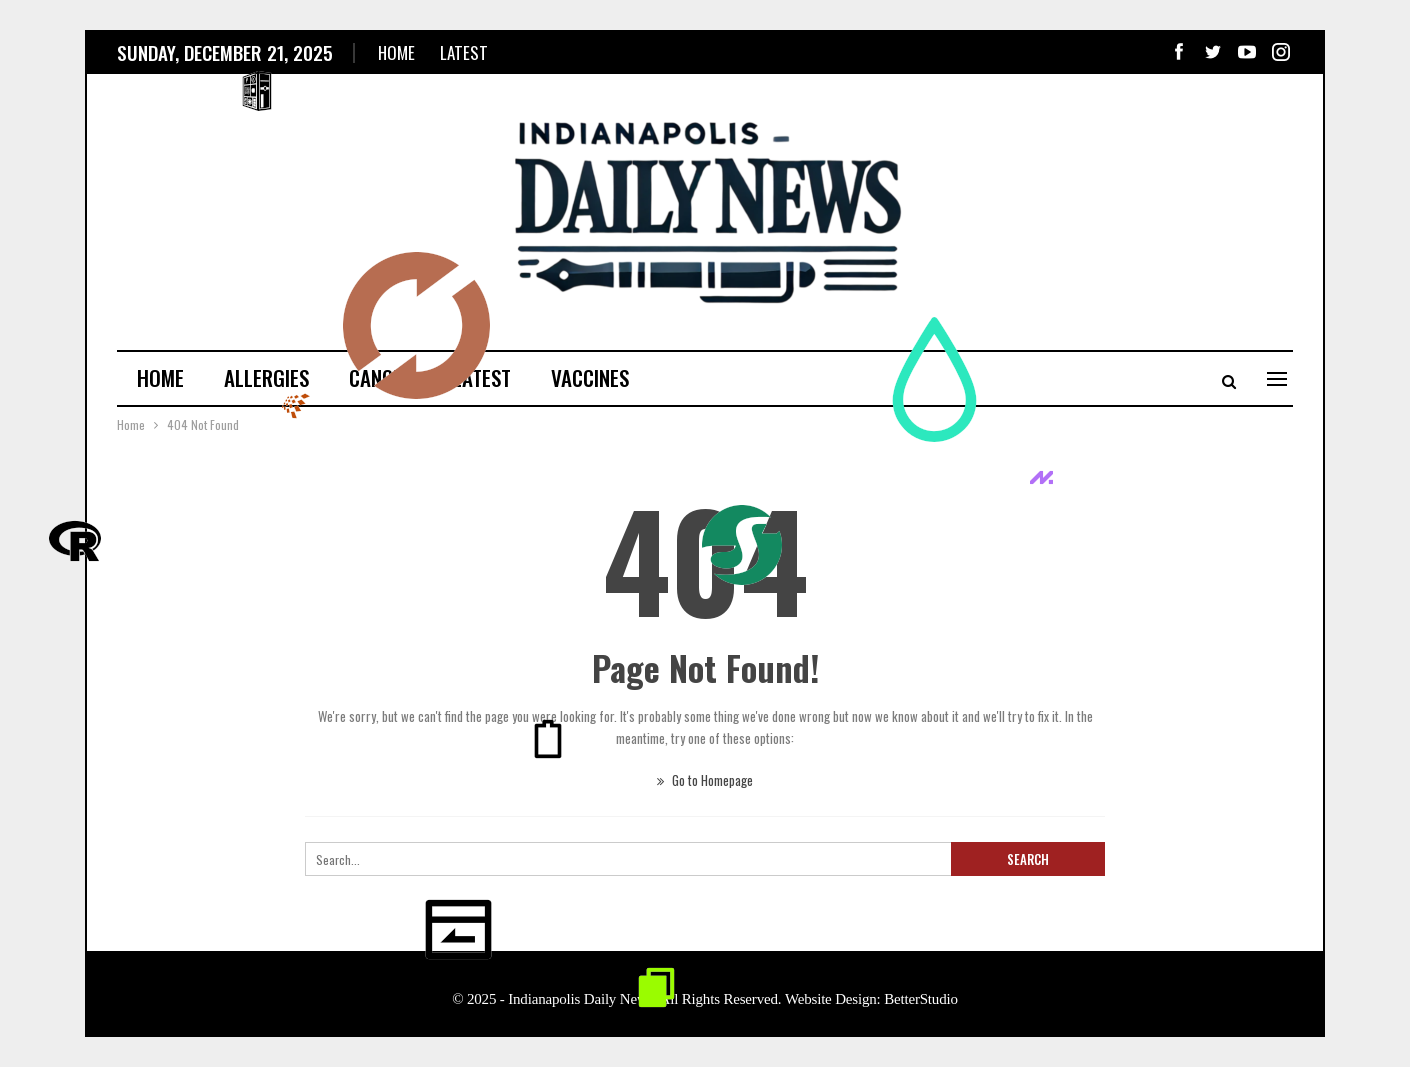  Describe the element at coordinates (458, 929) in the screenshot. I see `request a refund for a purchase` at that location.